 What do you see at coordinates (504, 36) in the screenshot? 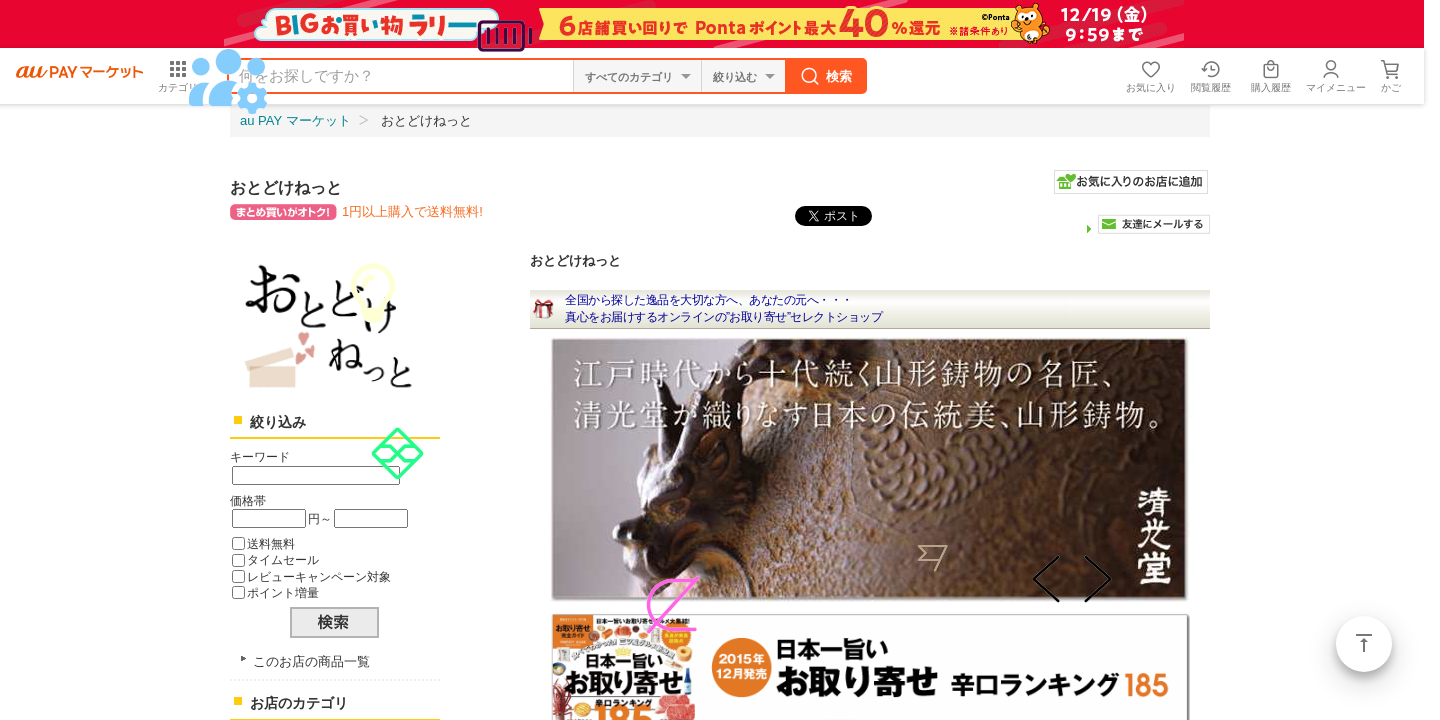
I see `indicates battery is fully charged` at bounding box center [504, 36].